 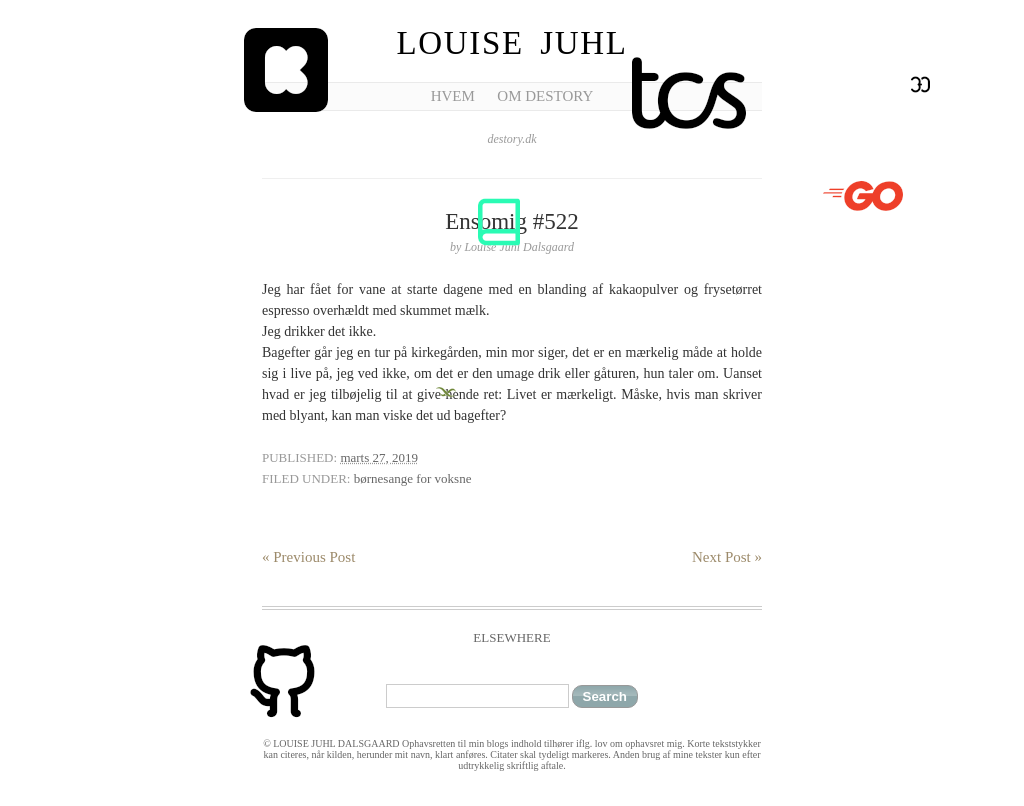 I want to click on open your library or reading list, so click(x=499, y=222).